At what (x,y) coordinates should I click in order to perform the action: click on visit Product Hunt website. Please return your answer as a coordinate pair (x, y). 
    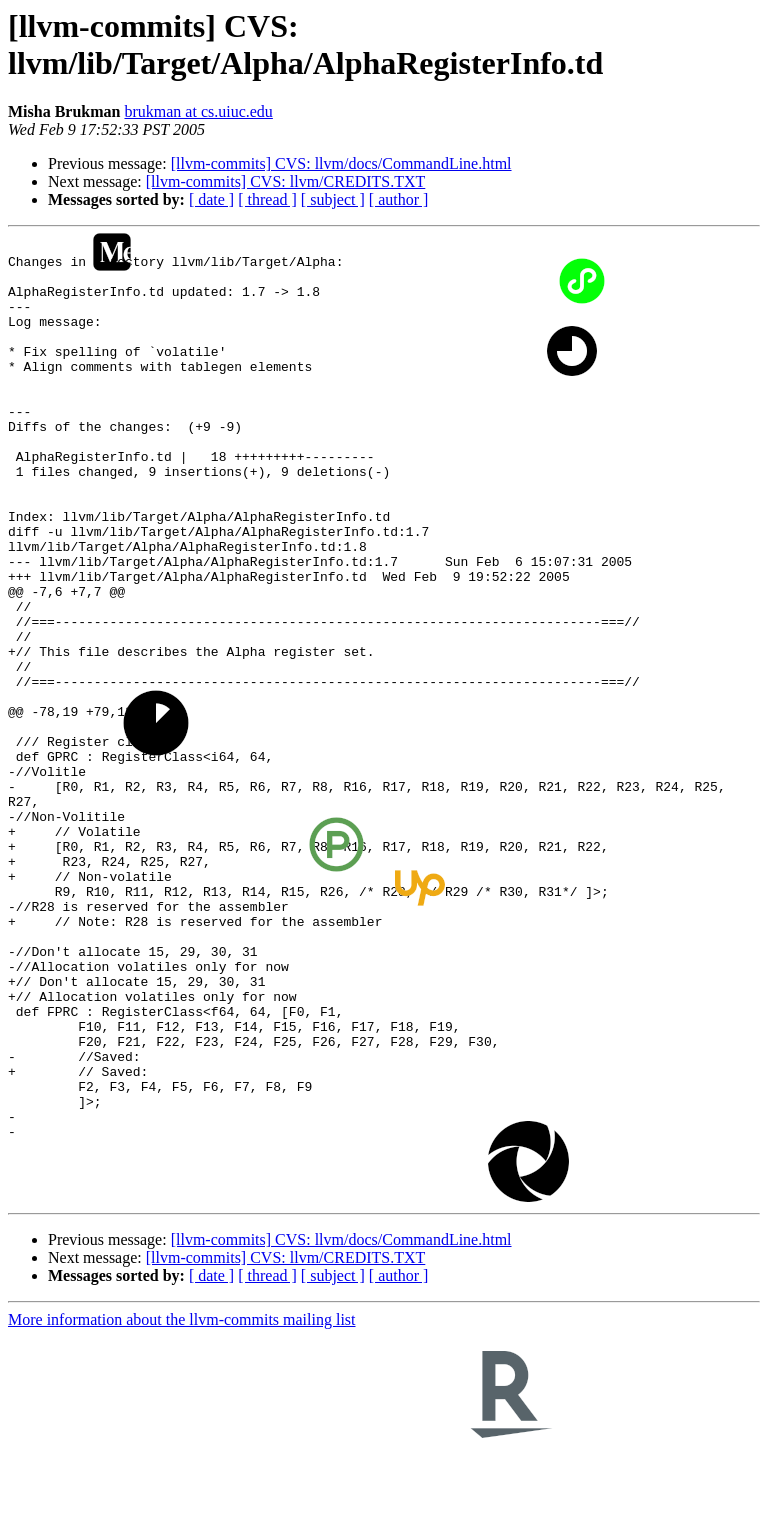
    Looking at the image, I should click on (336, 844).